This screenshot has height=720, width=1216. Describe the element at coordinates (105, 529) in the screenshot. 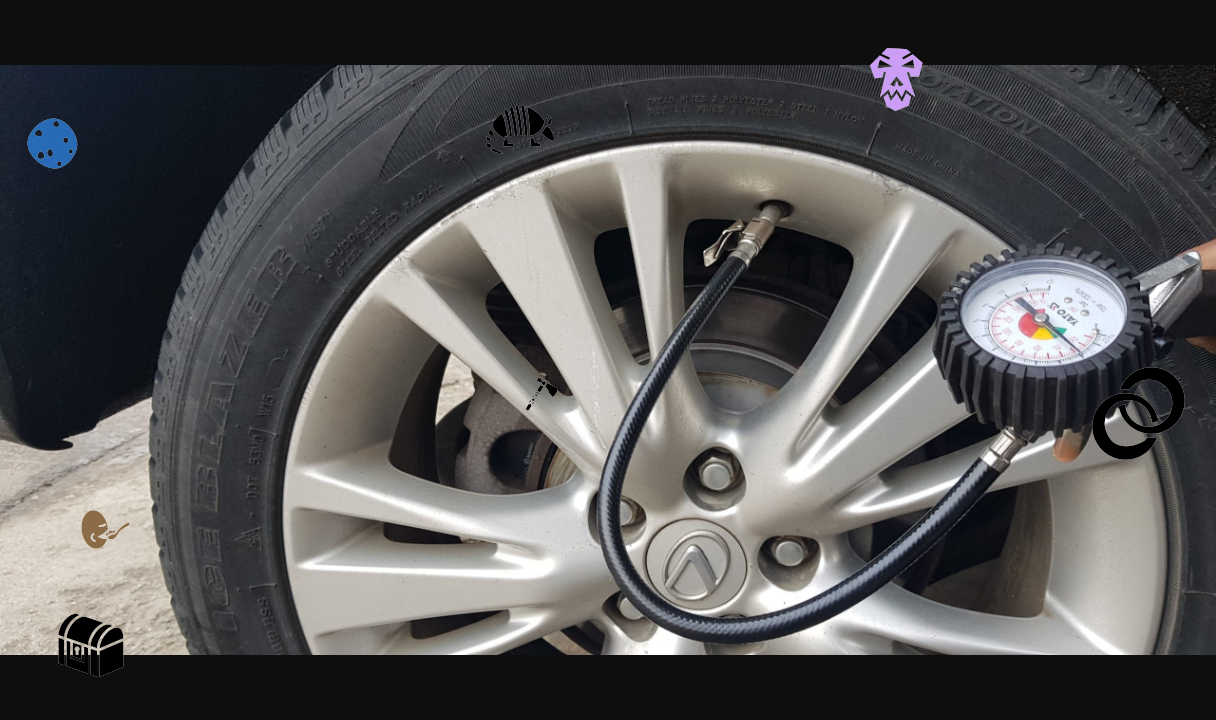

I see `indicates eating or mealtime activity` at that location.